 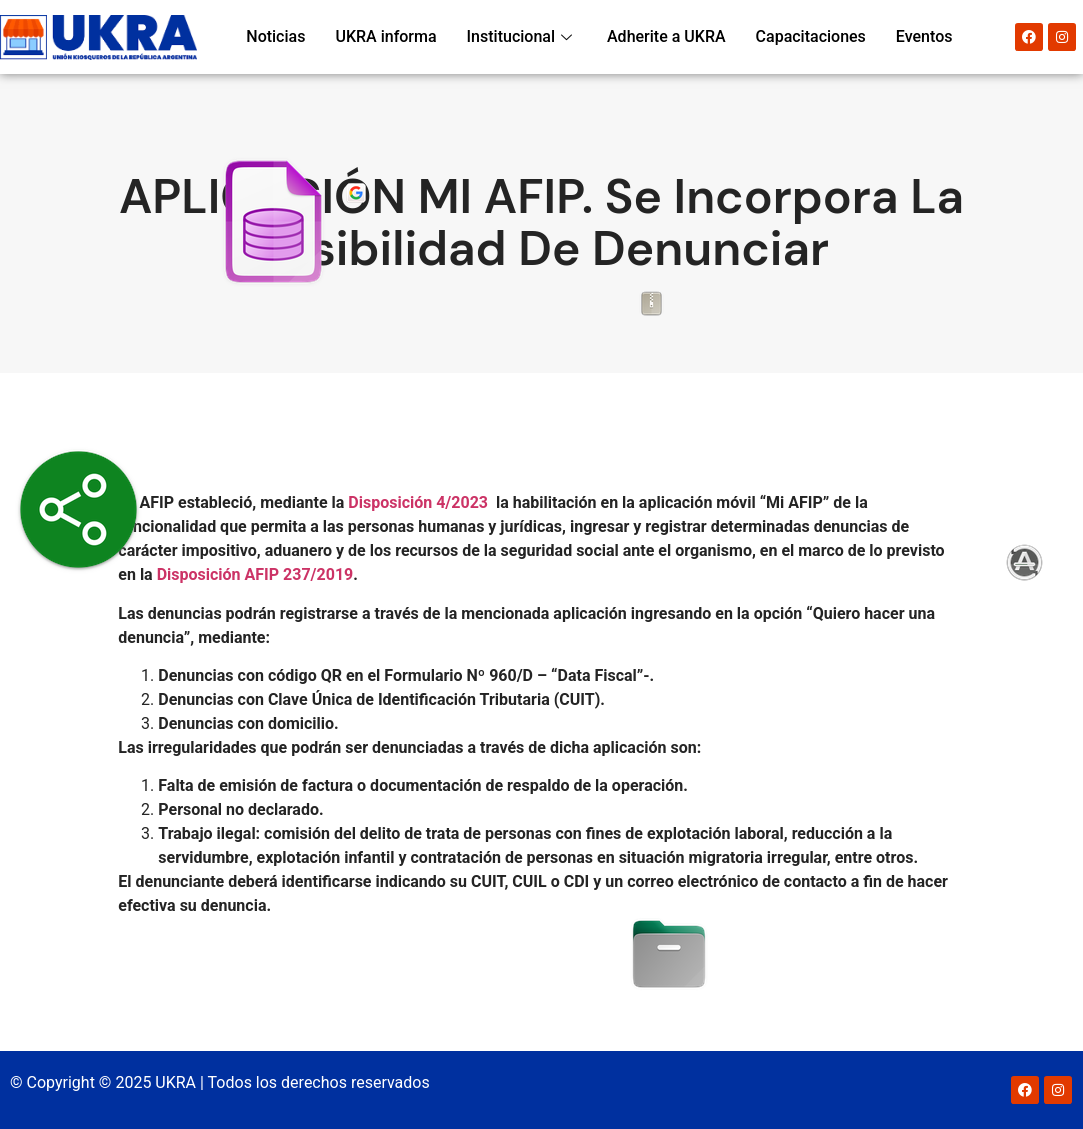 What do you see at coordinates (273, 221) in the screenshot?
I see `libreoffice base database file` at bounding box center [273, 221].